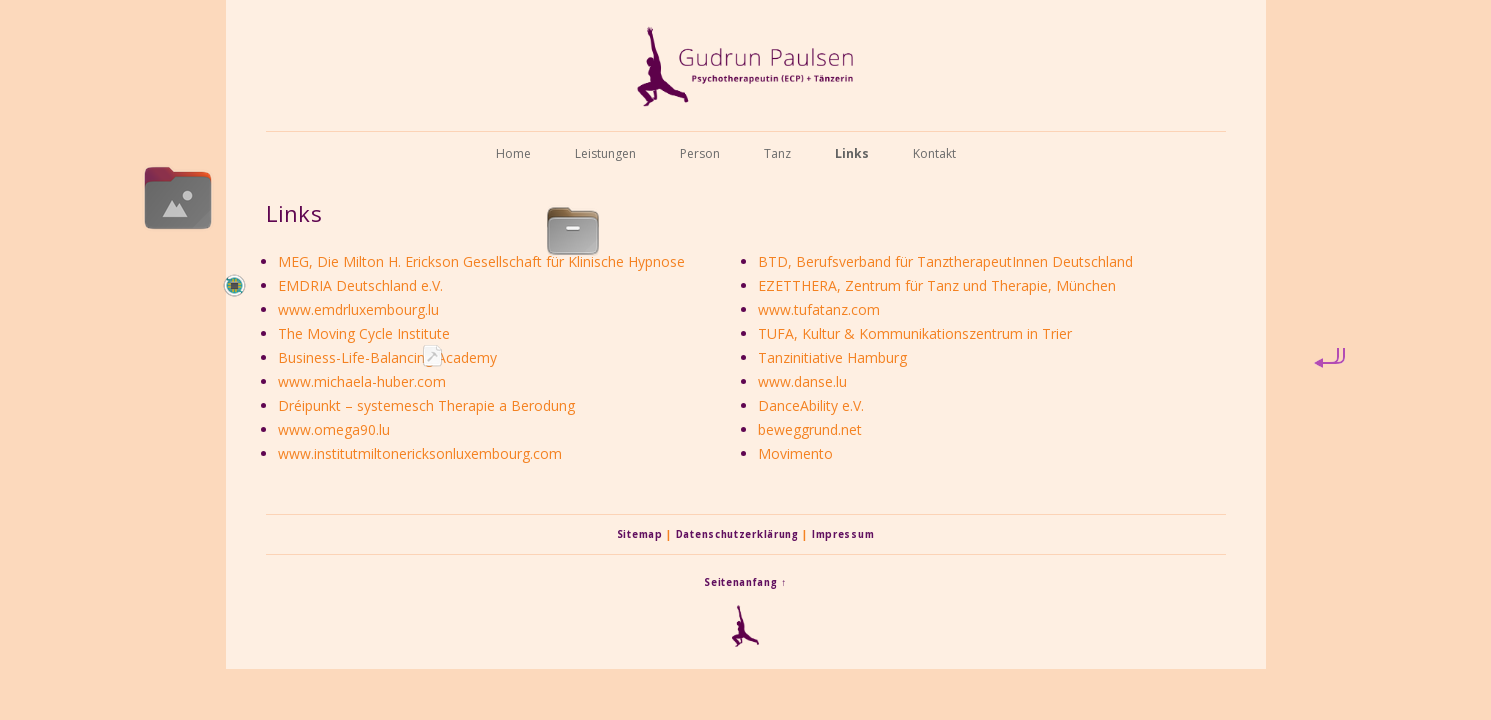 Image resolution: width=1491 pixels, height=720 pixels. Describe the element at coordinates (178, 198) in the screenshot. I see `open your pictures folder` at that location.